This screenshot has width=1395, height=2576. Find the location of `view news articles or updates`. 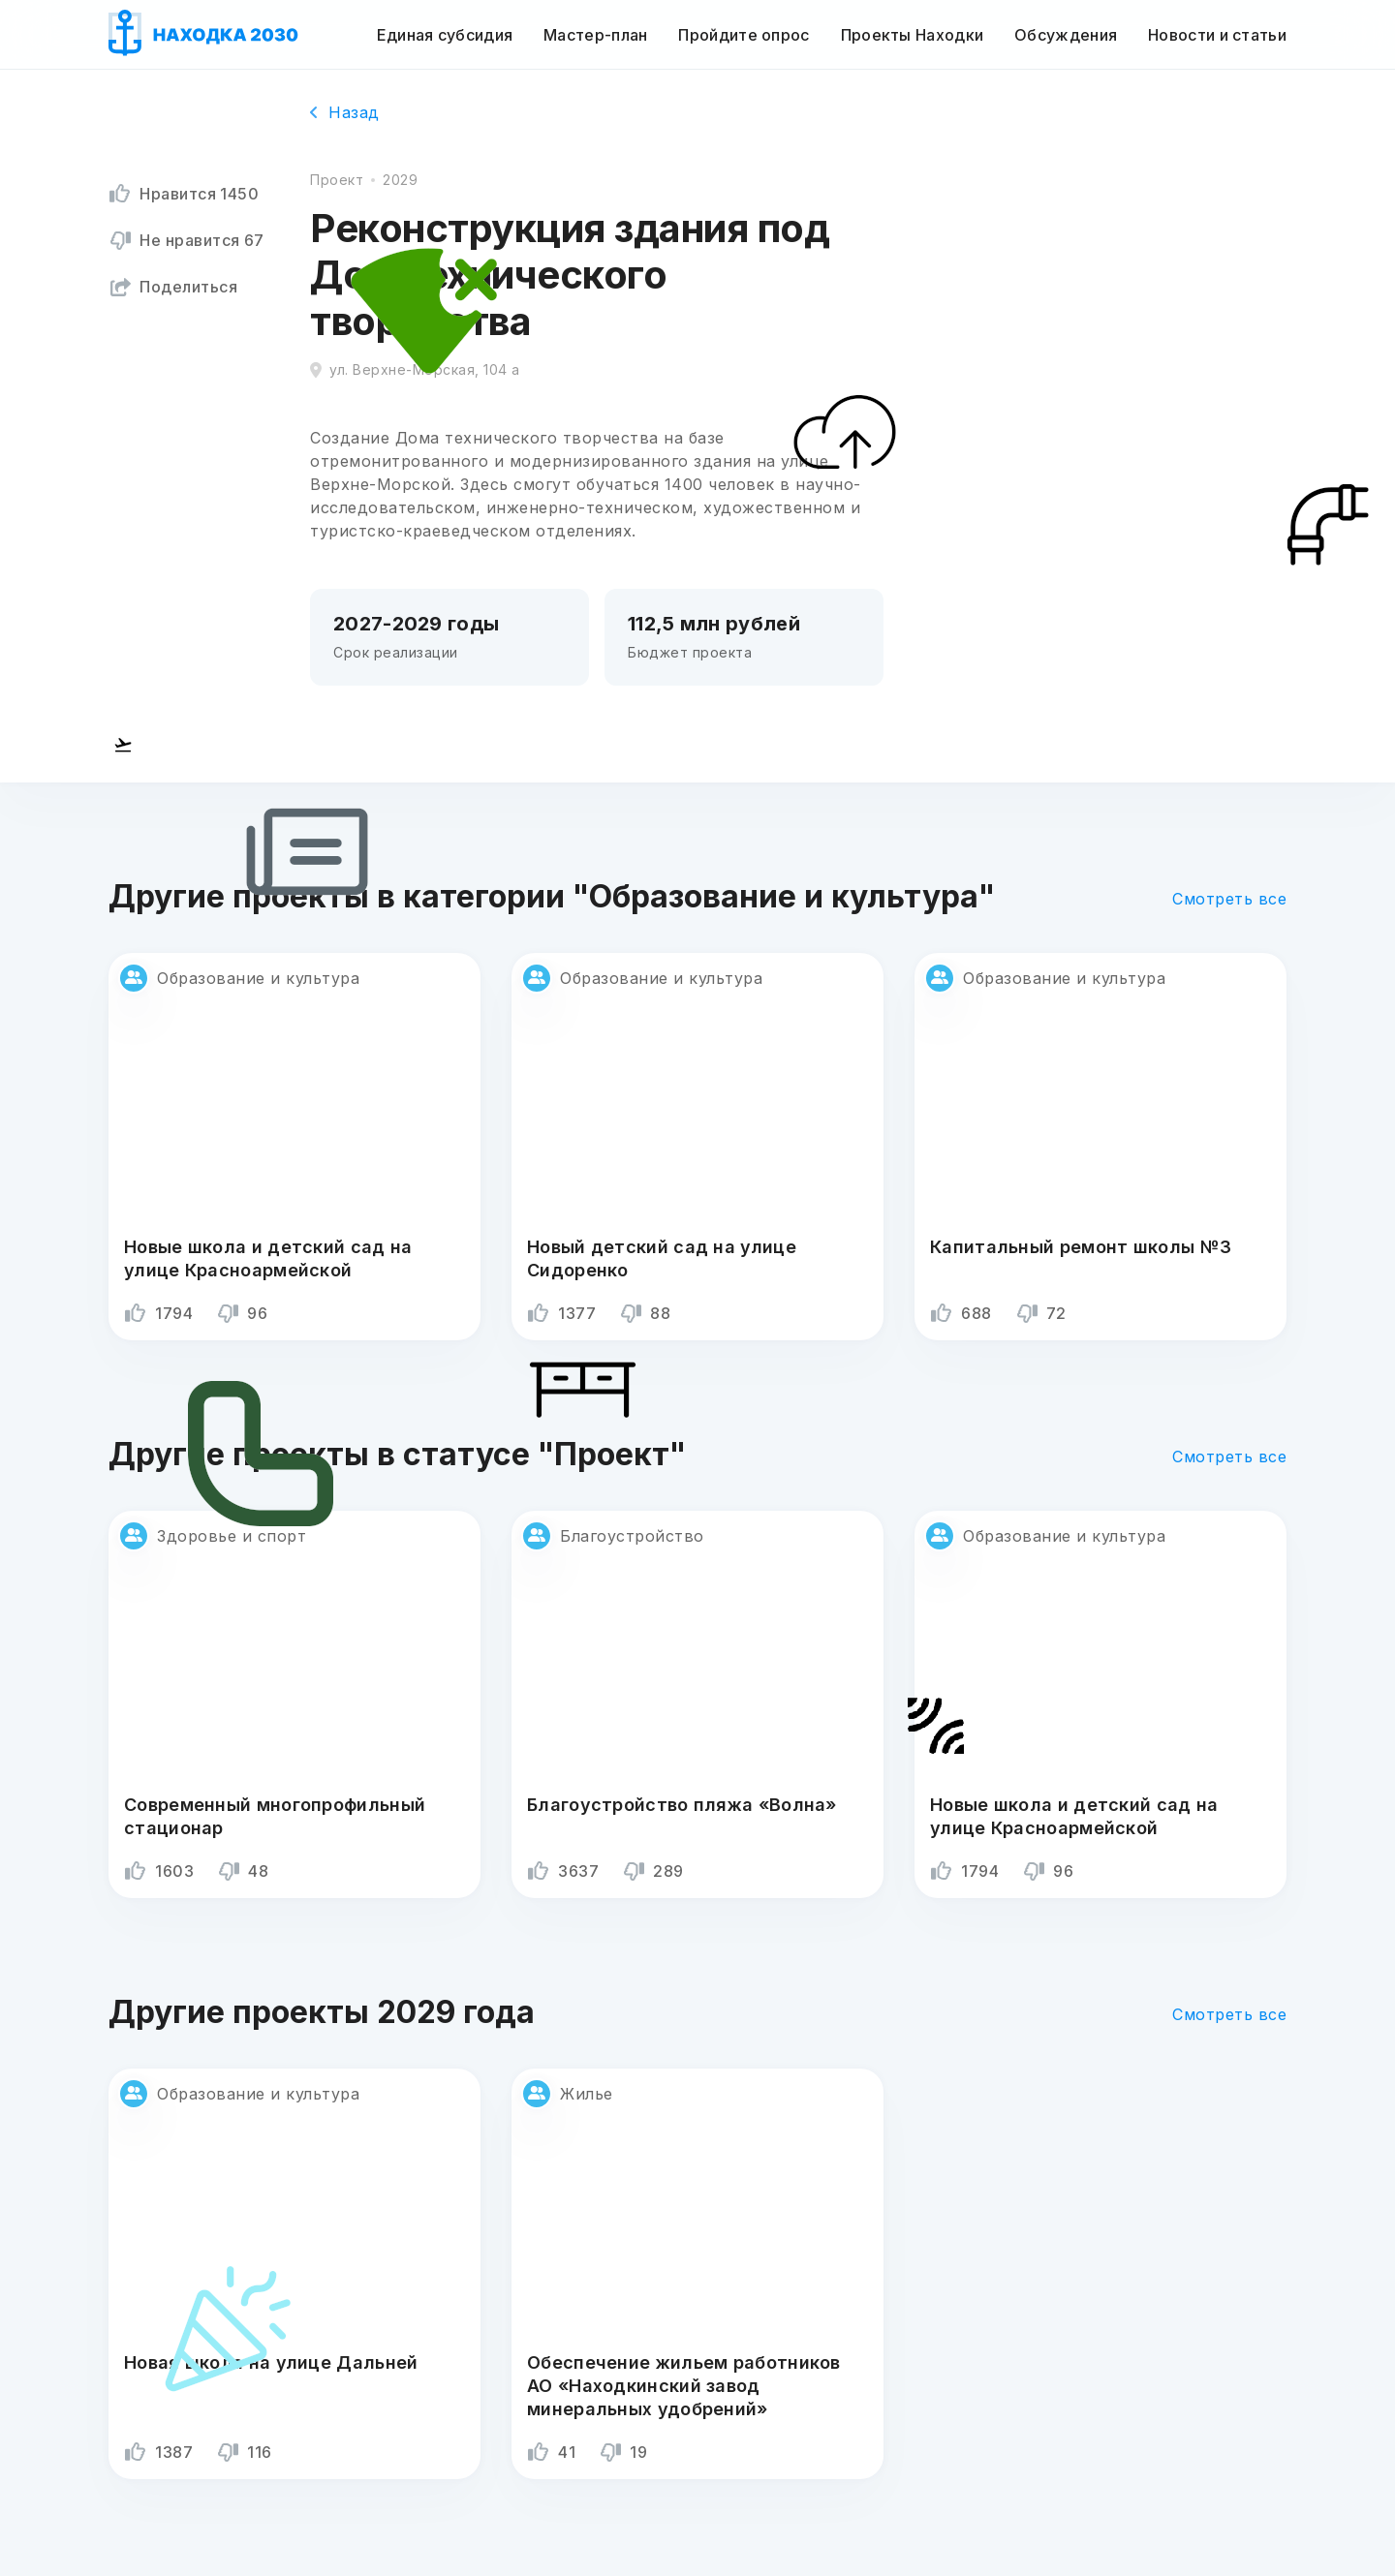

view news articles or updates is located at coordinates (311, 851).